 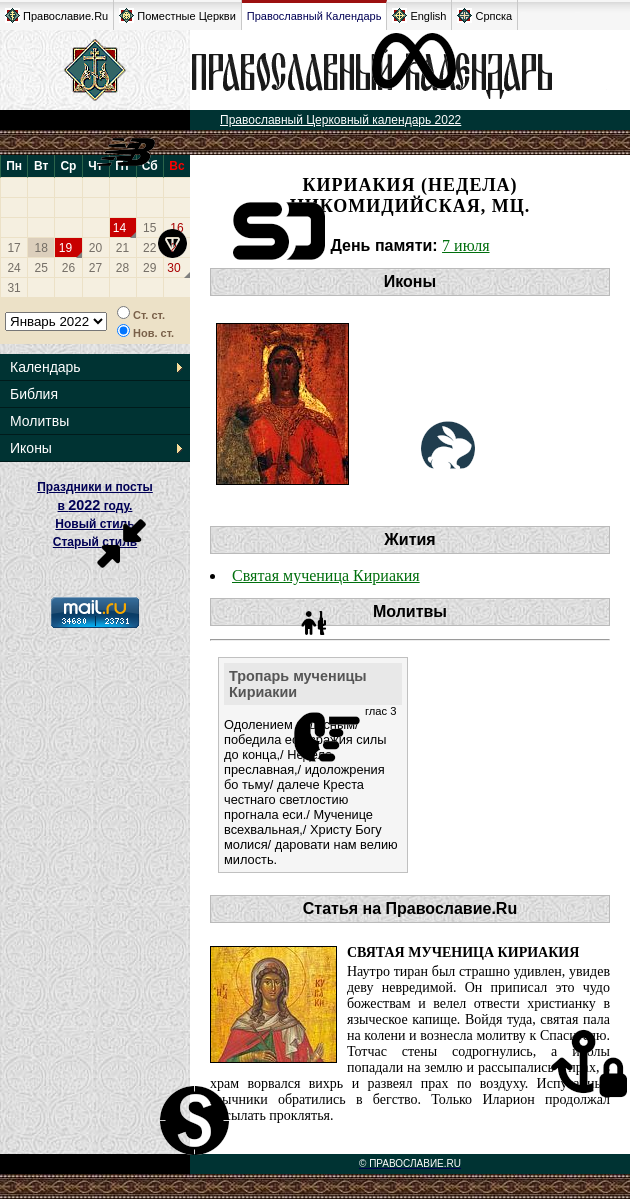 What do you see at coordinates (327, 737) in the screenshot?
I see `indicates next step or continue forward` at bounding box center [327, 737].